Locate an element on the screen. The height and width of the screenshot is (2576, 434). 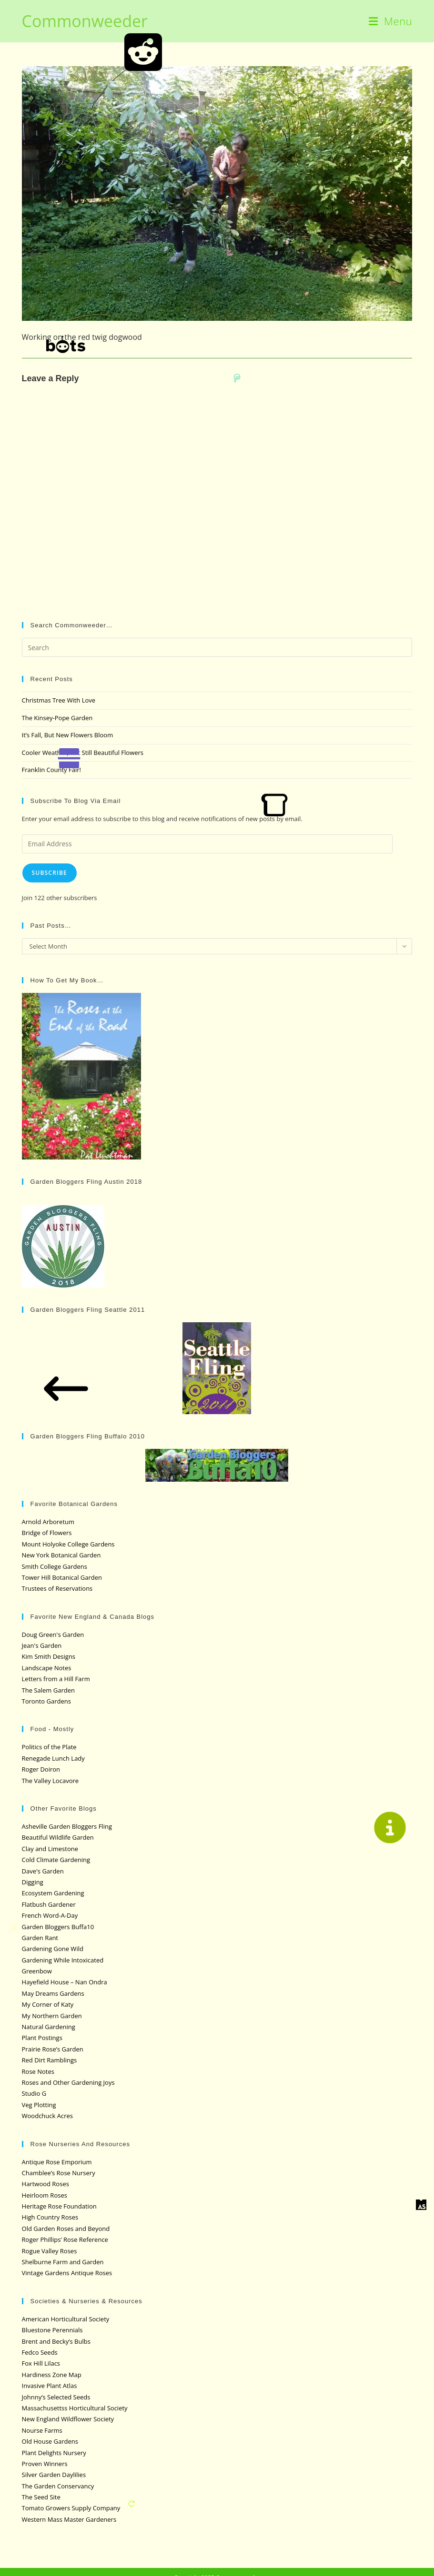
view more information or details is located at coordinates (390, 1827).